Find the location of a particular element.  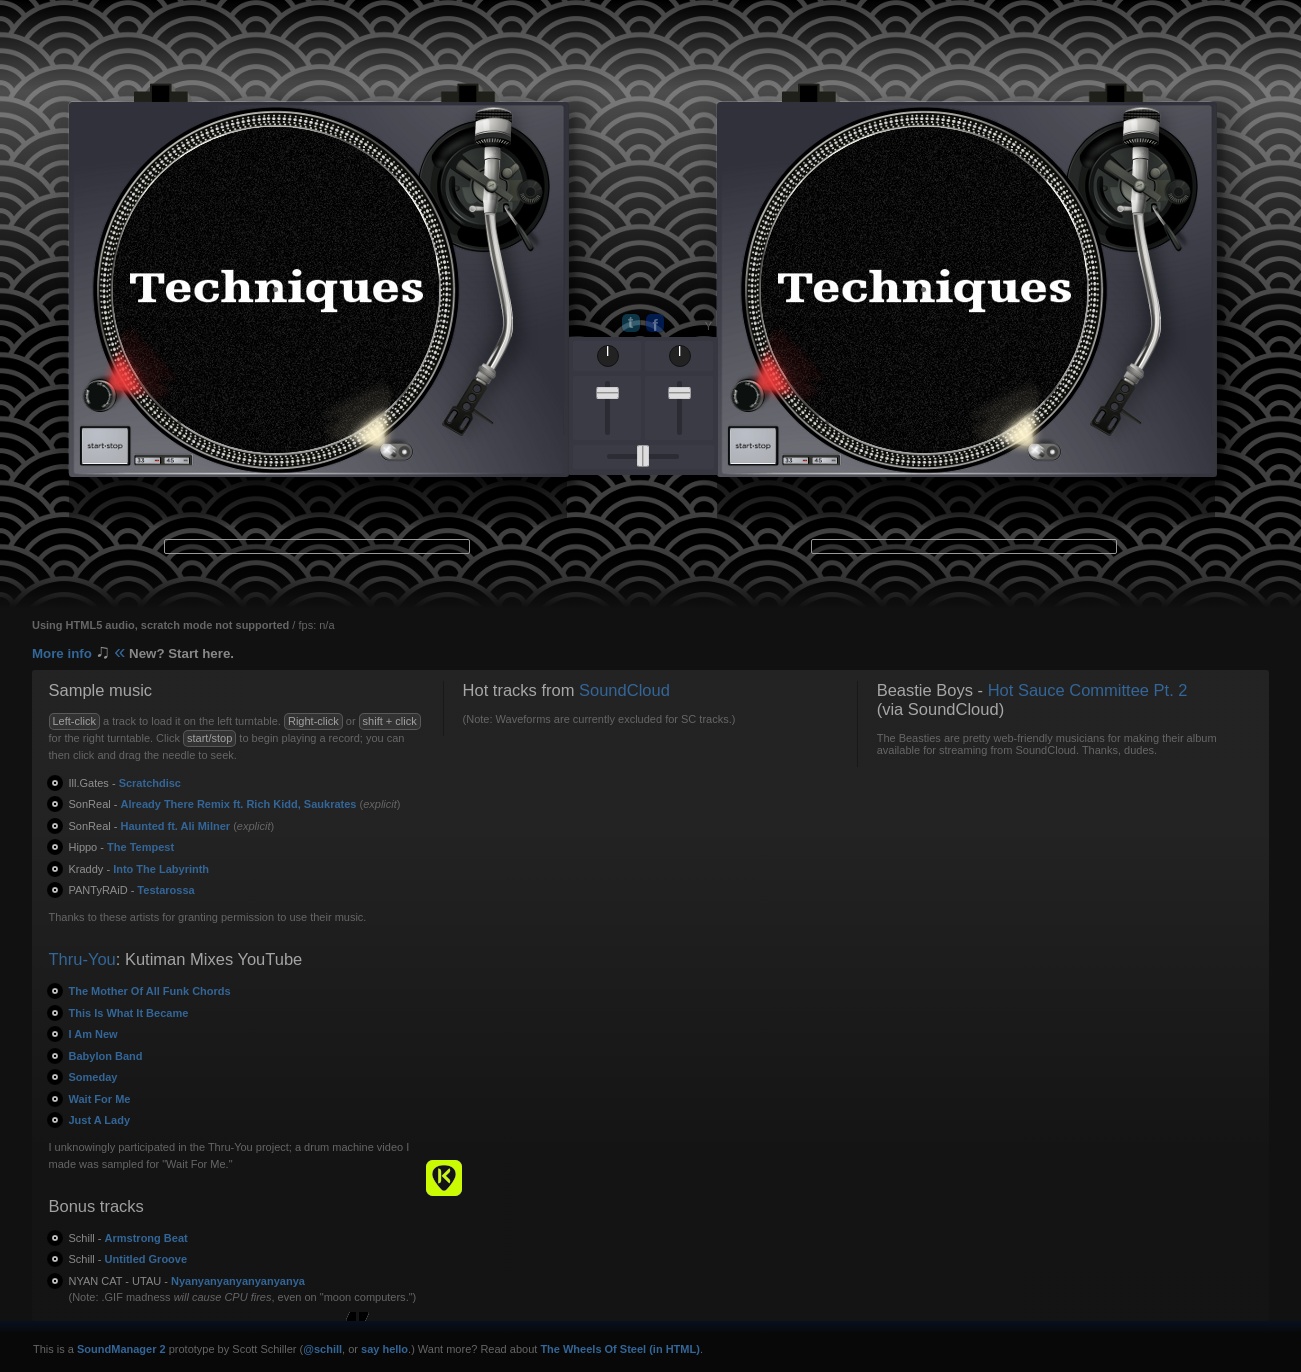

open the klook travel booking app is located at coordinates (444, 1178).